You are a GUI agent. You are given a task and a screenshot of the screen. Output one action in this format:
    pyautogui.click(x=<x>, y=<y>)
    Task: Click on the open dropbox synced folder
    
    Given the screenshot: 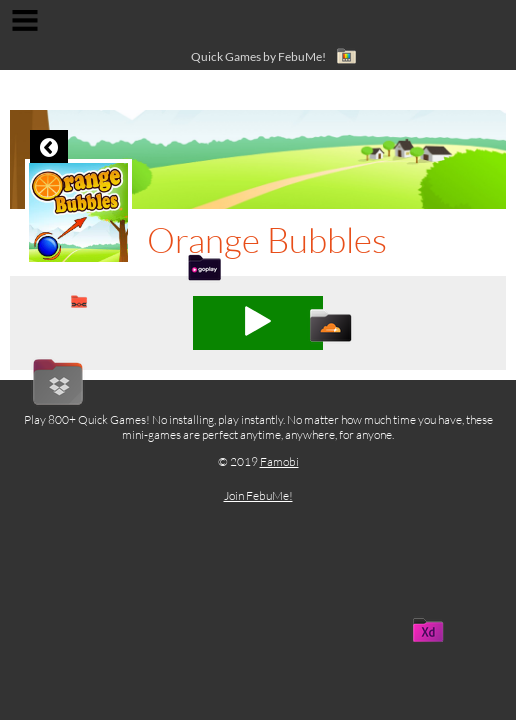 What is the action you would take?
    pyautogui.click(x=58, y=382)
    